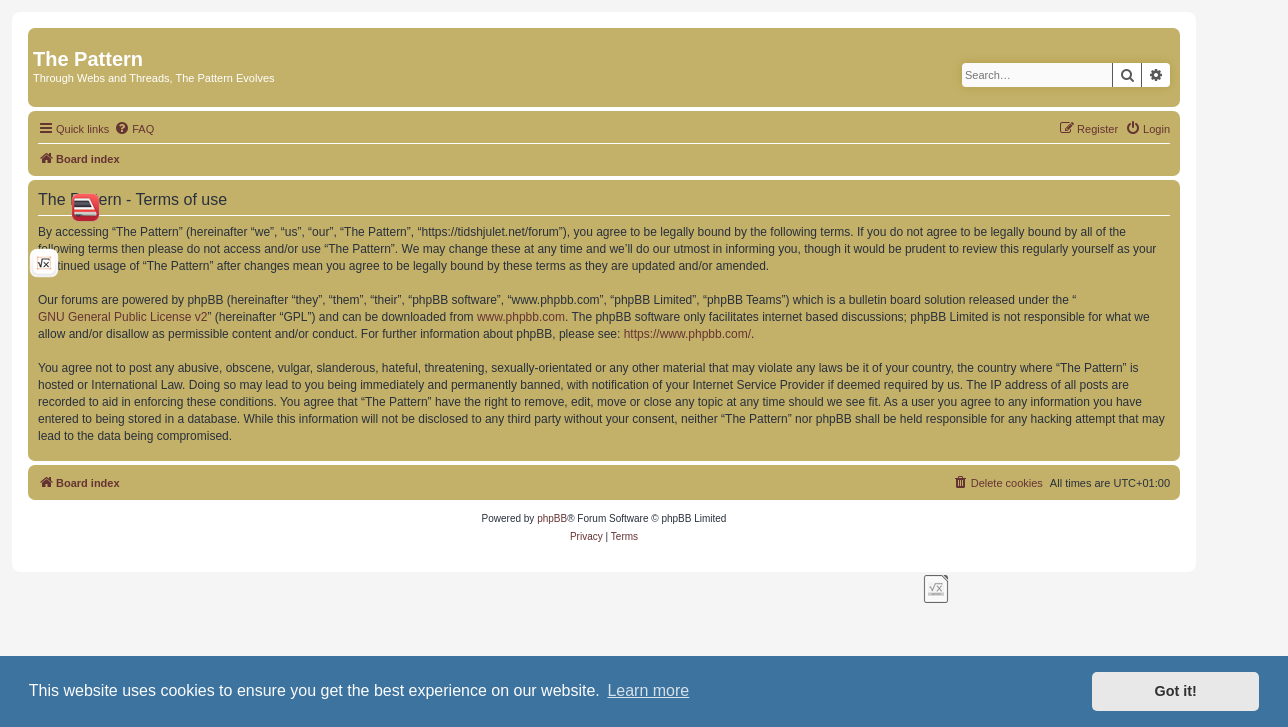 The image size is (1288, 727). I want to click on open a libreoffice math formula document, so click(936, 589).